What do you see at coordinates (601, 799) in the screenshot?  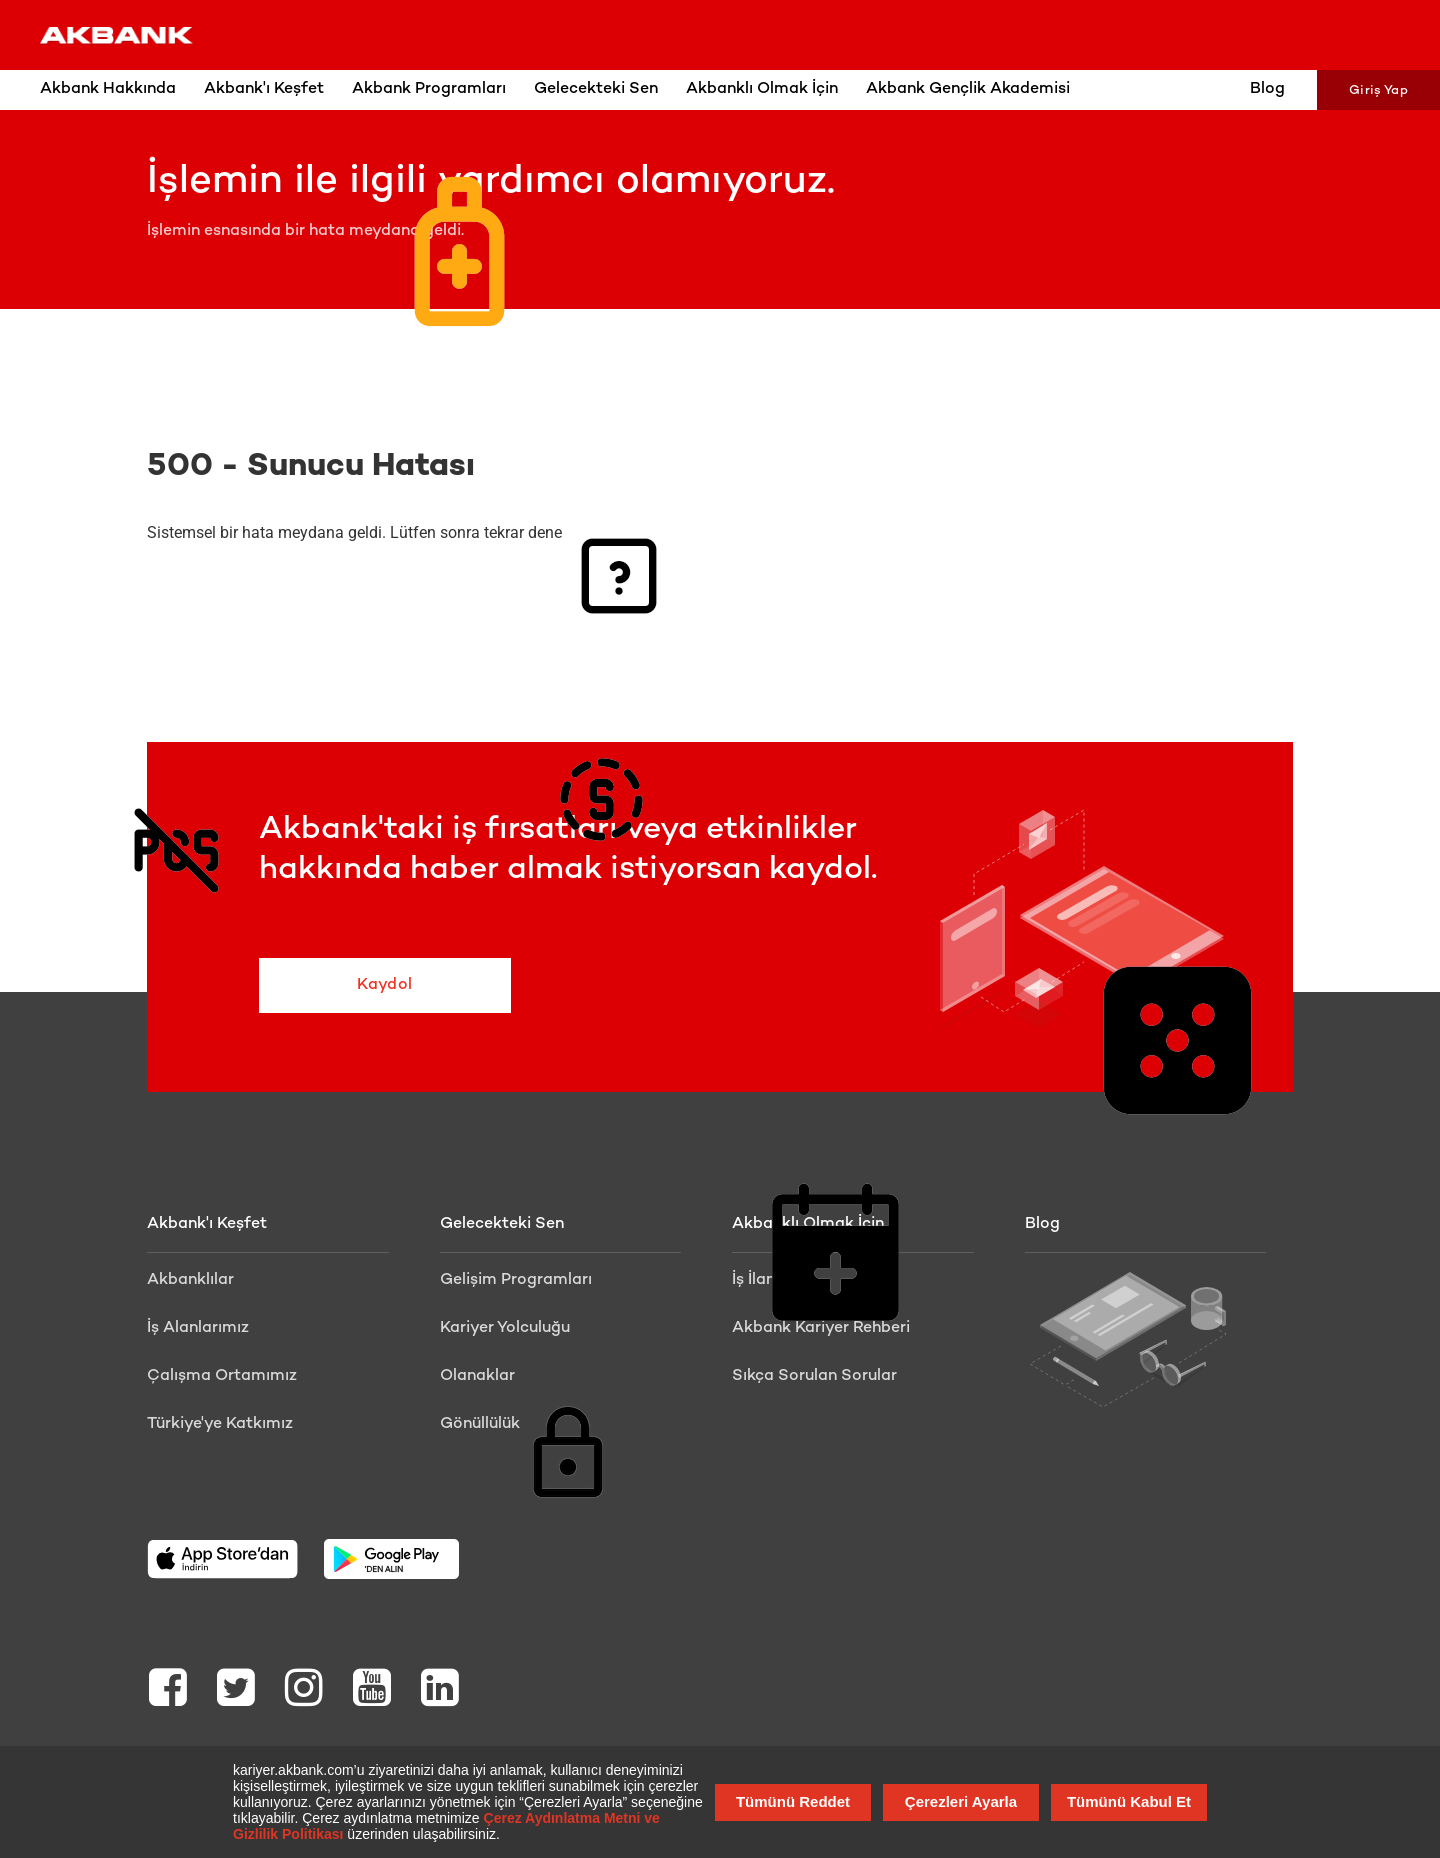 I see `indicates a pending or in-progress sync status` at bounding box center [601, 799].